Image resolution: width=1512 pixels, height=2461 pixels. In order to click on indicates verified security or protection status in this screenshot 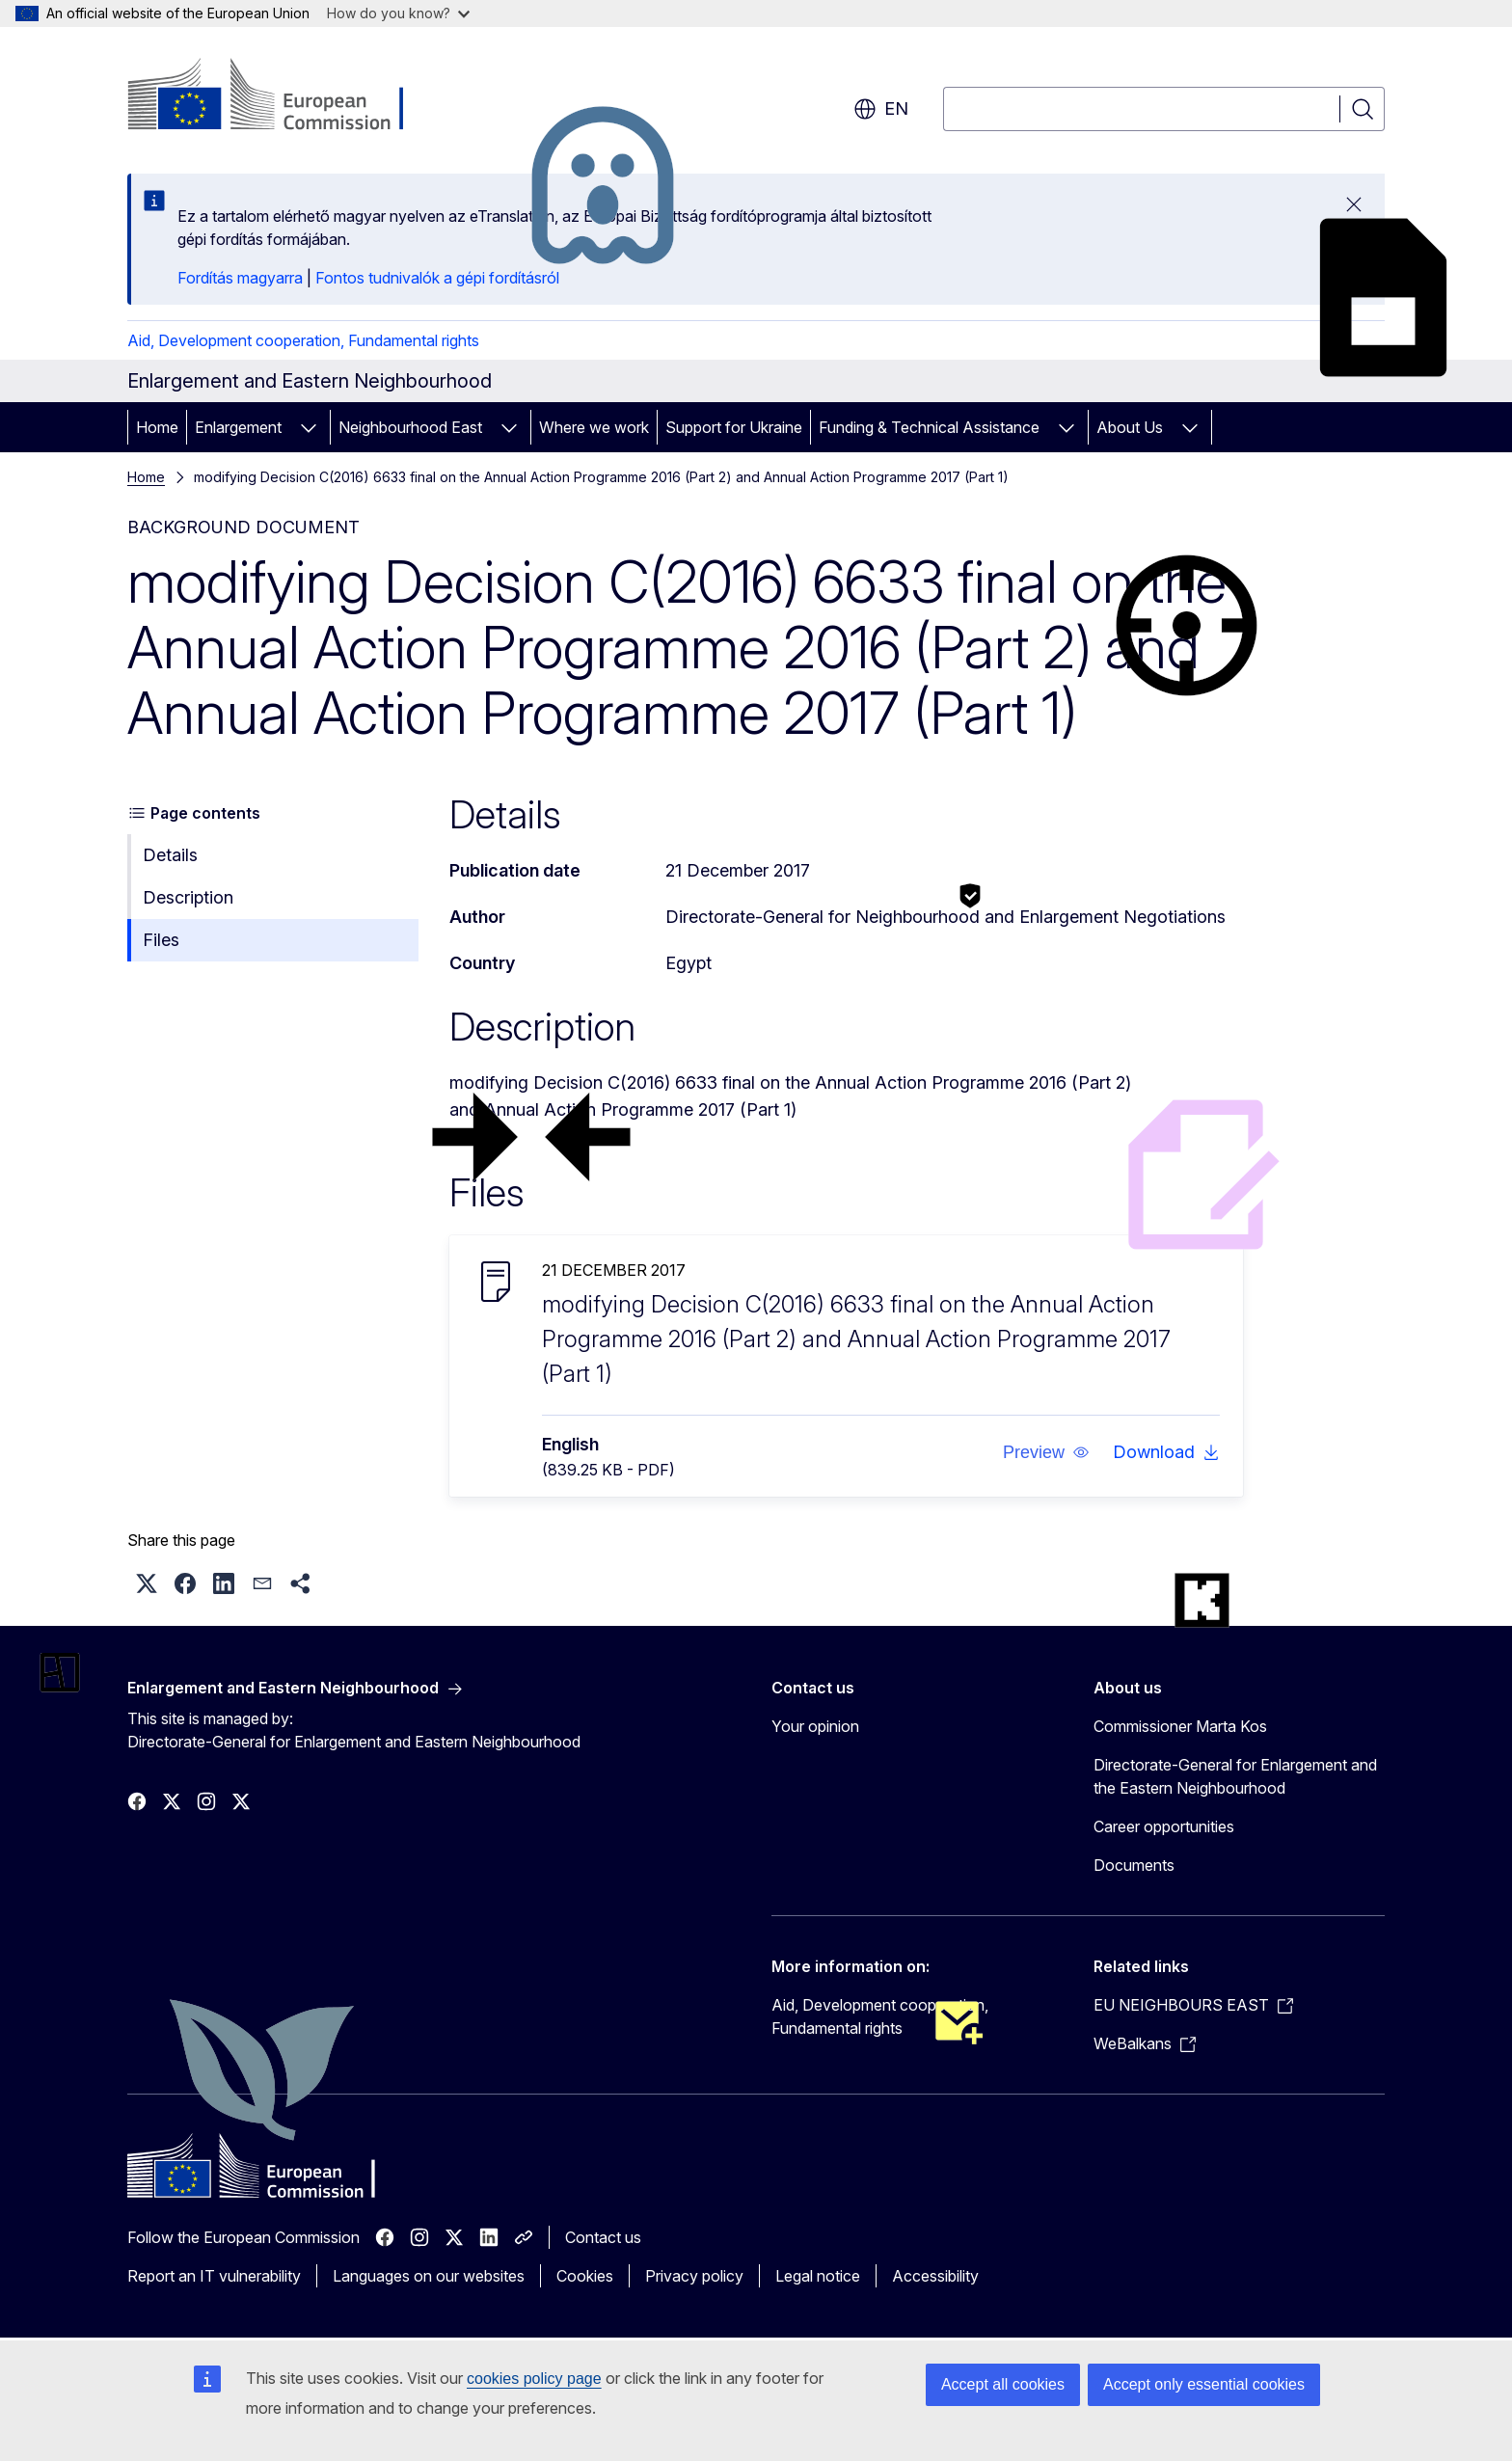, I will do `click(970, 896)`.